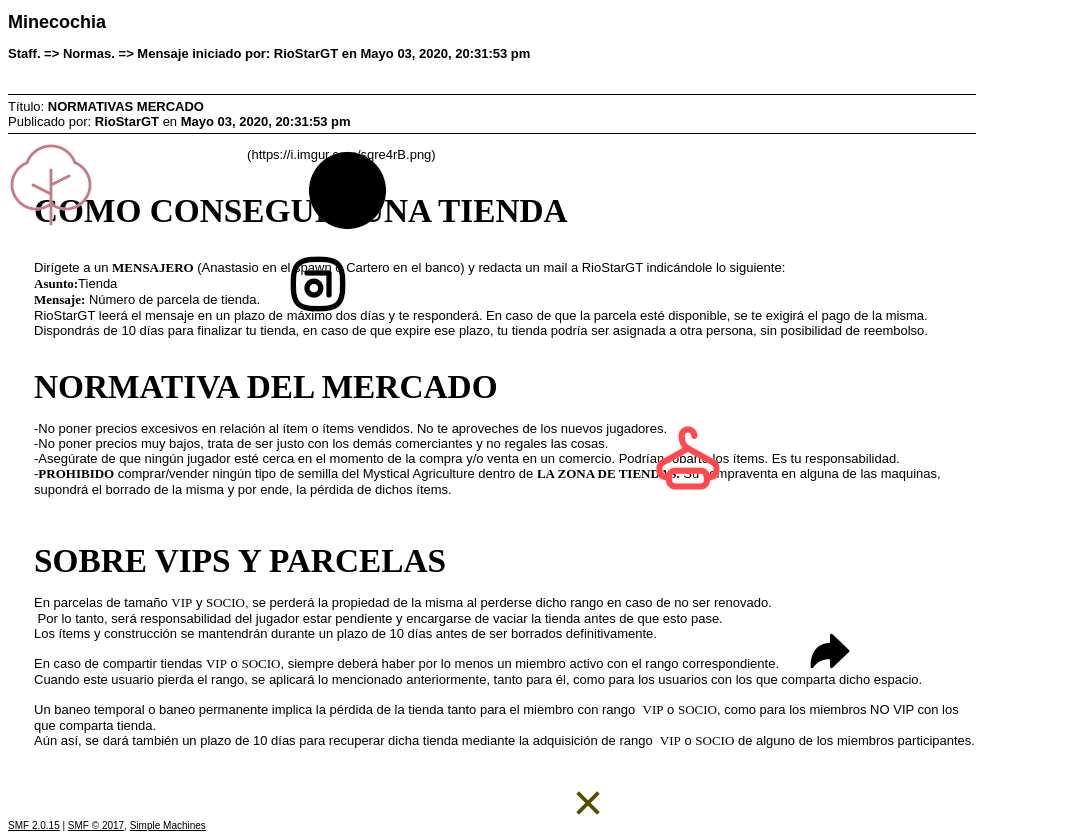 Image resolution: width=1091 pixels, height=839 pixels. Describe the element at coordinates (830, 651) in the screenshot. I see `share or forward content` at that location.